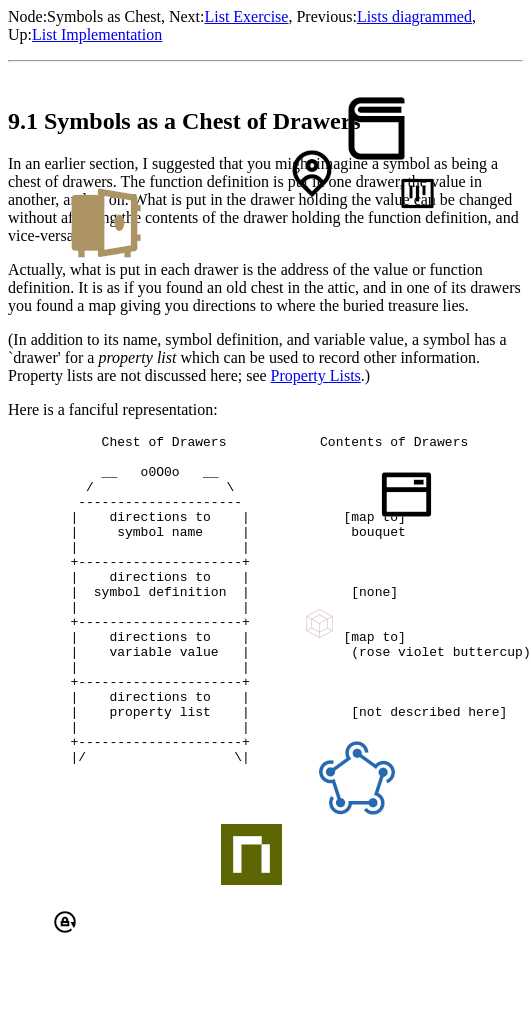 The height and width of the screenshot is (1036, 531). Describe the element at coordinates (312, 172) in the screenshot. I see `view your current location on the map` at that location.